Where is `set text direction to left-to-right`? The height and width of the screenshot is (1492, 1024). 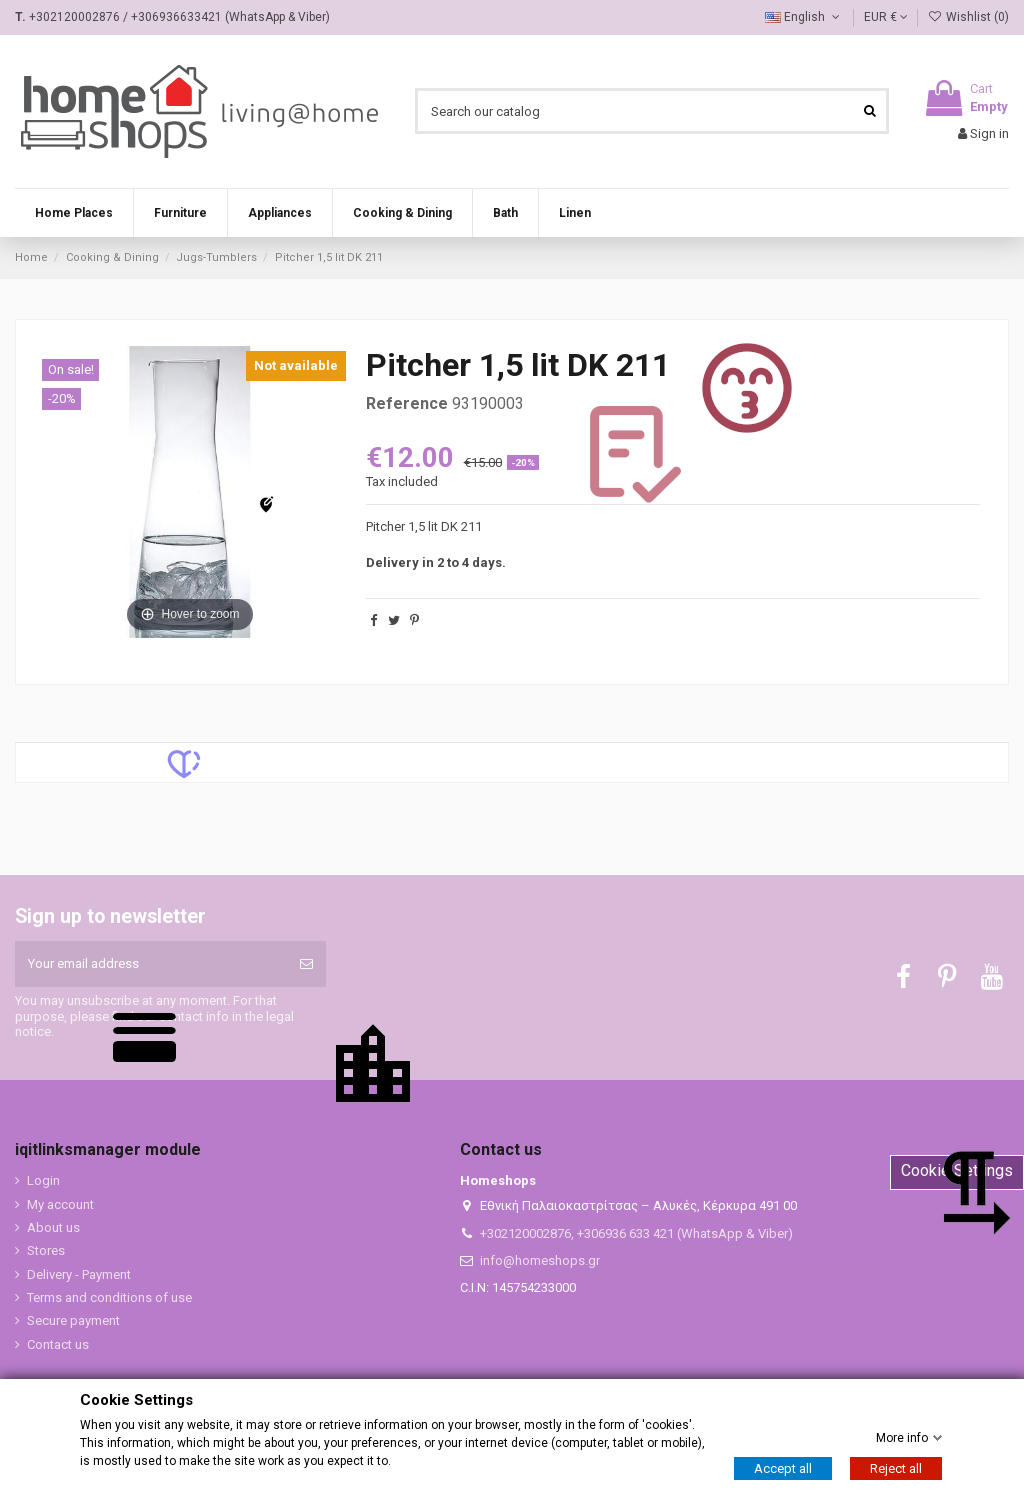
set text direction to left-to-right is located at coordinates (973, 1193).